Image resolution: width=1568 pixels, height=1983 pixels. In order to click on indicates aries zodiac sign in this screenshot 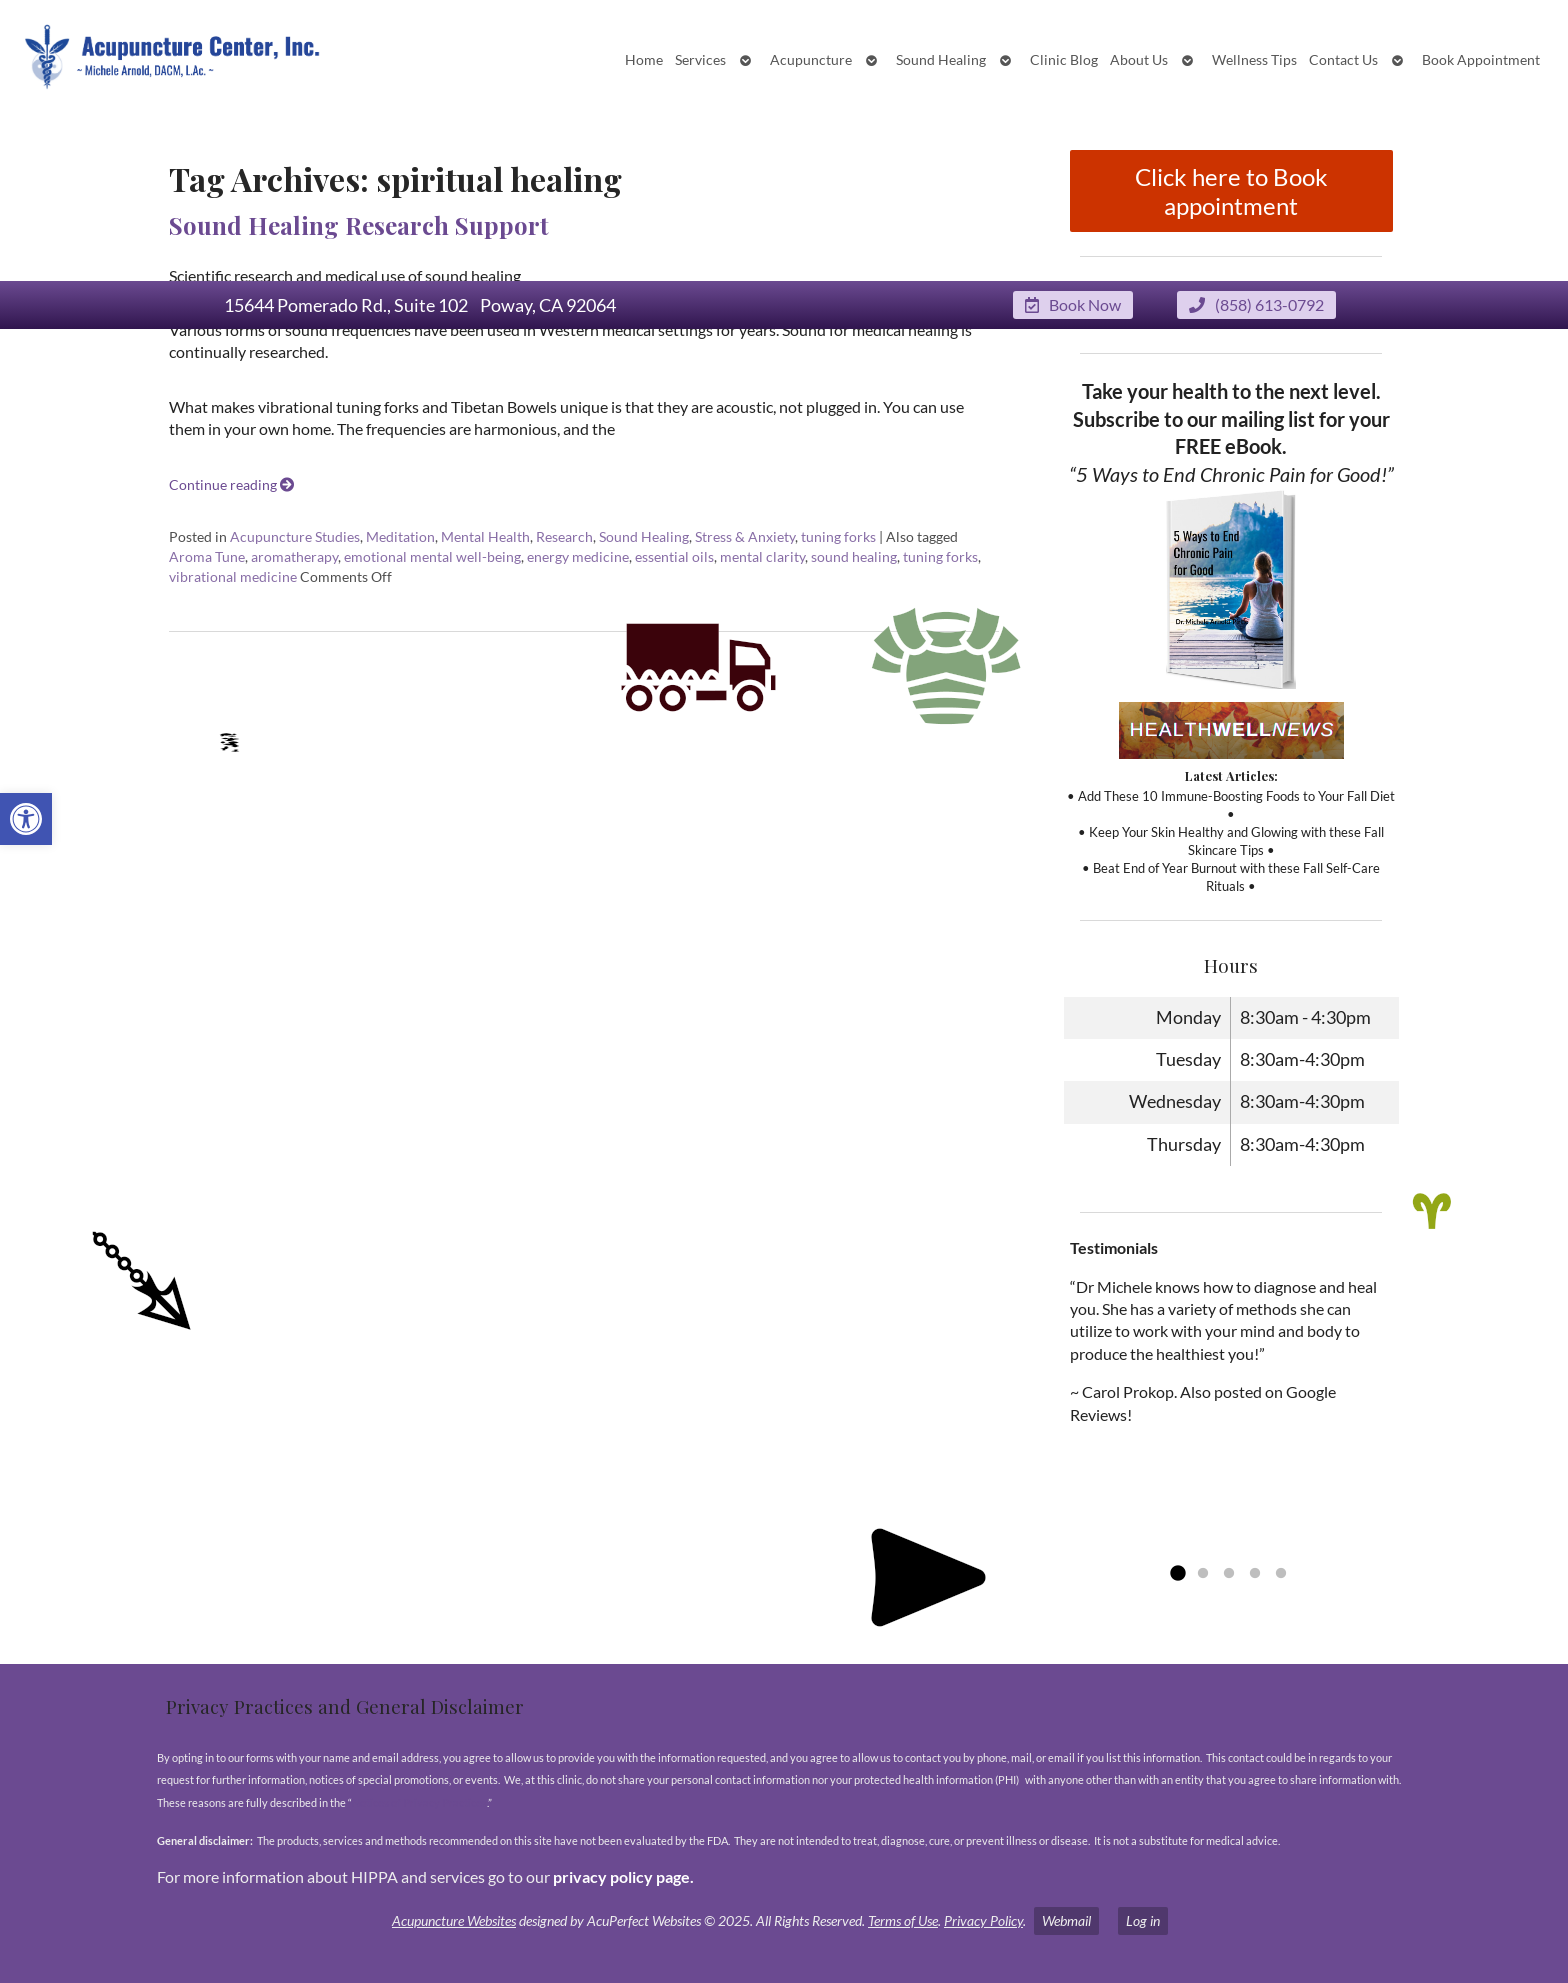, I will do `click(1432, 1211)`.